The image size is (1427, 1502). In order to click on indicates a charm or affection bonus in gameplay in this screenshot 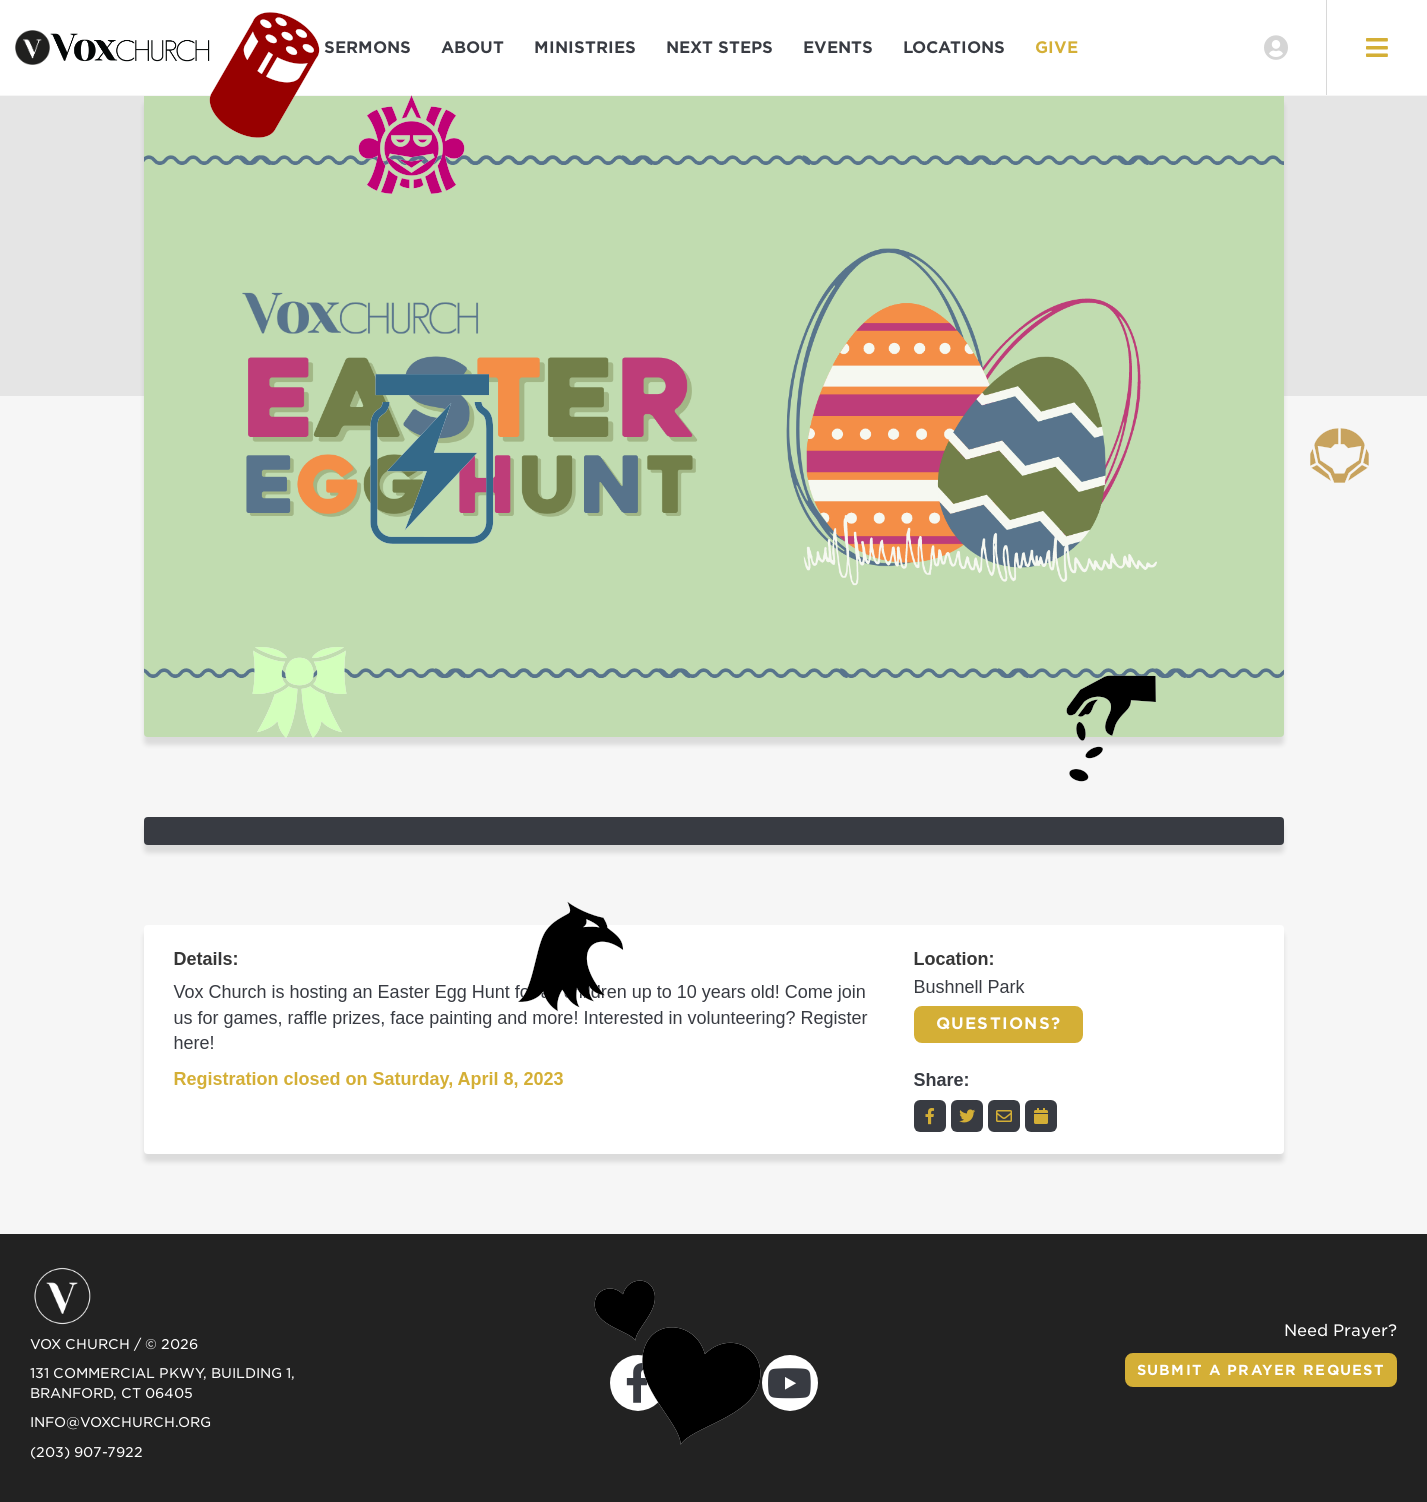, I will do `click(678, 1363)`.